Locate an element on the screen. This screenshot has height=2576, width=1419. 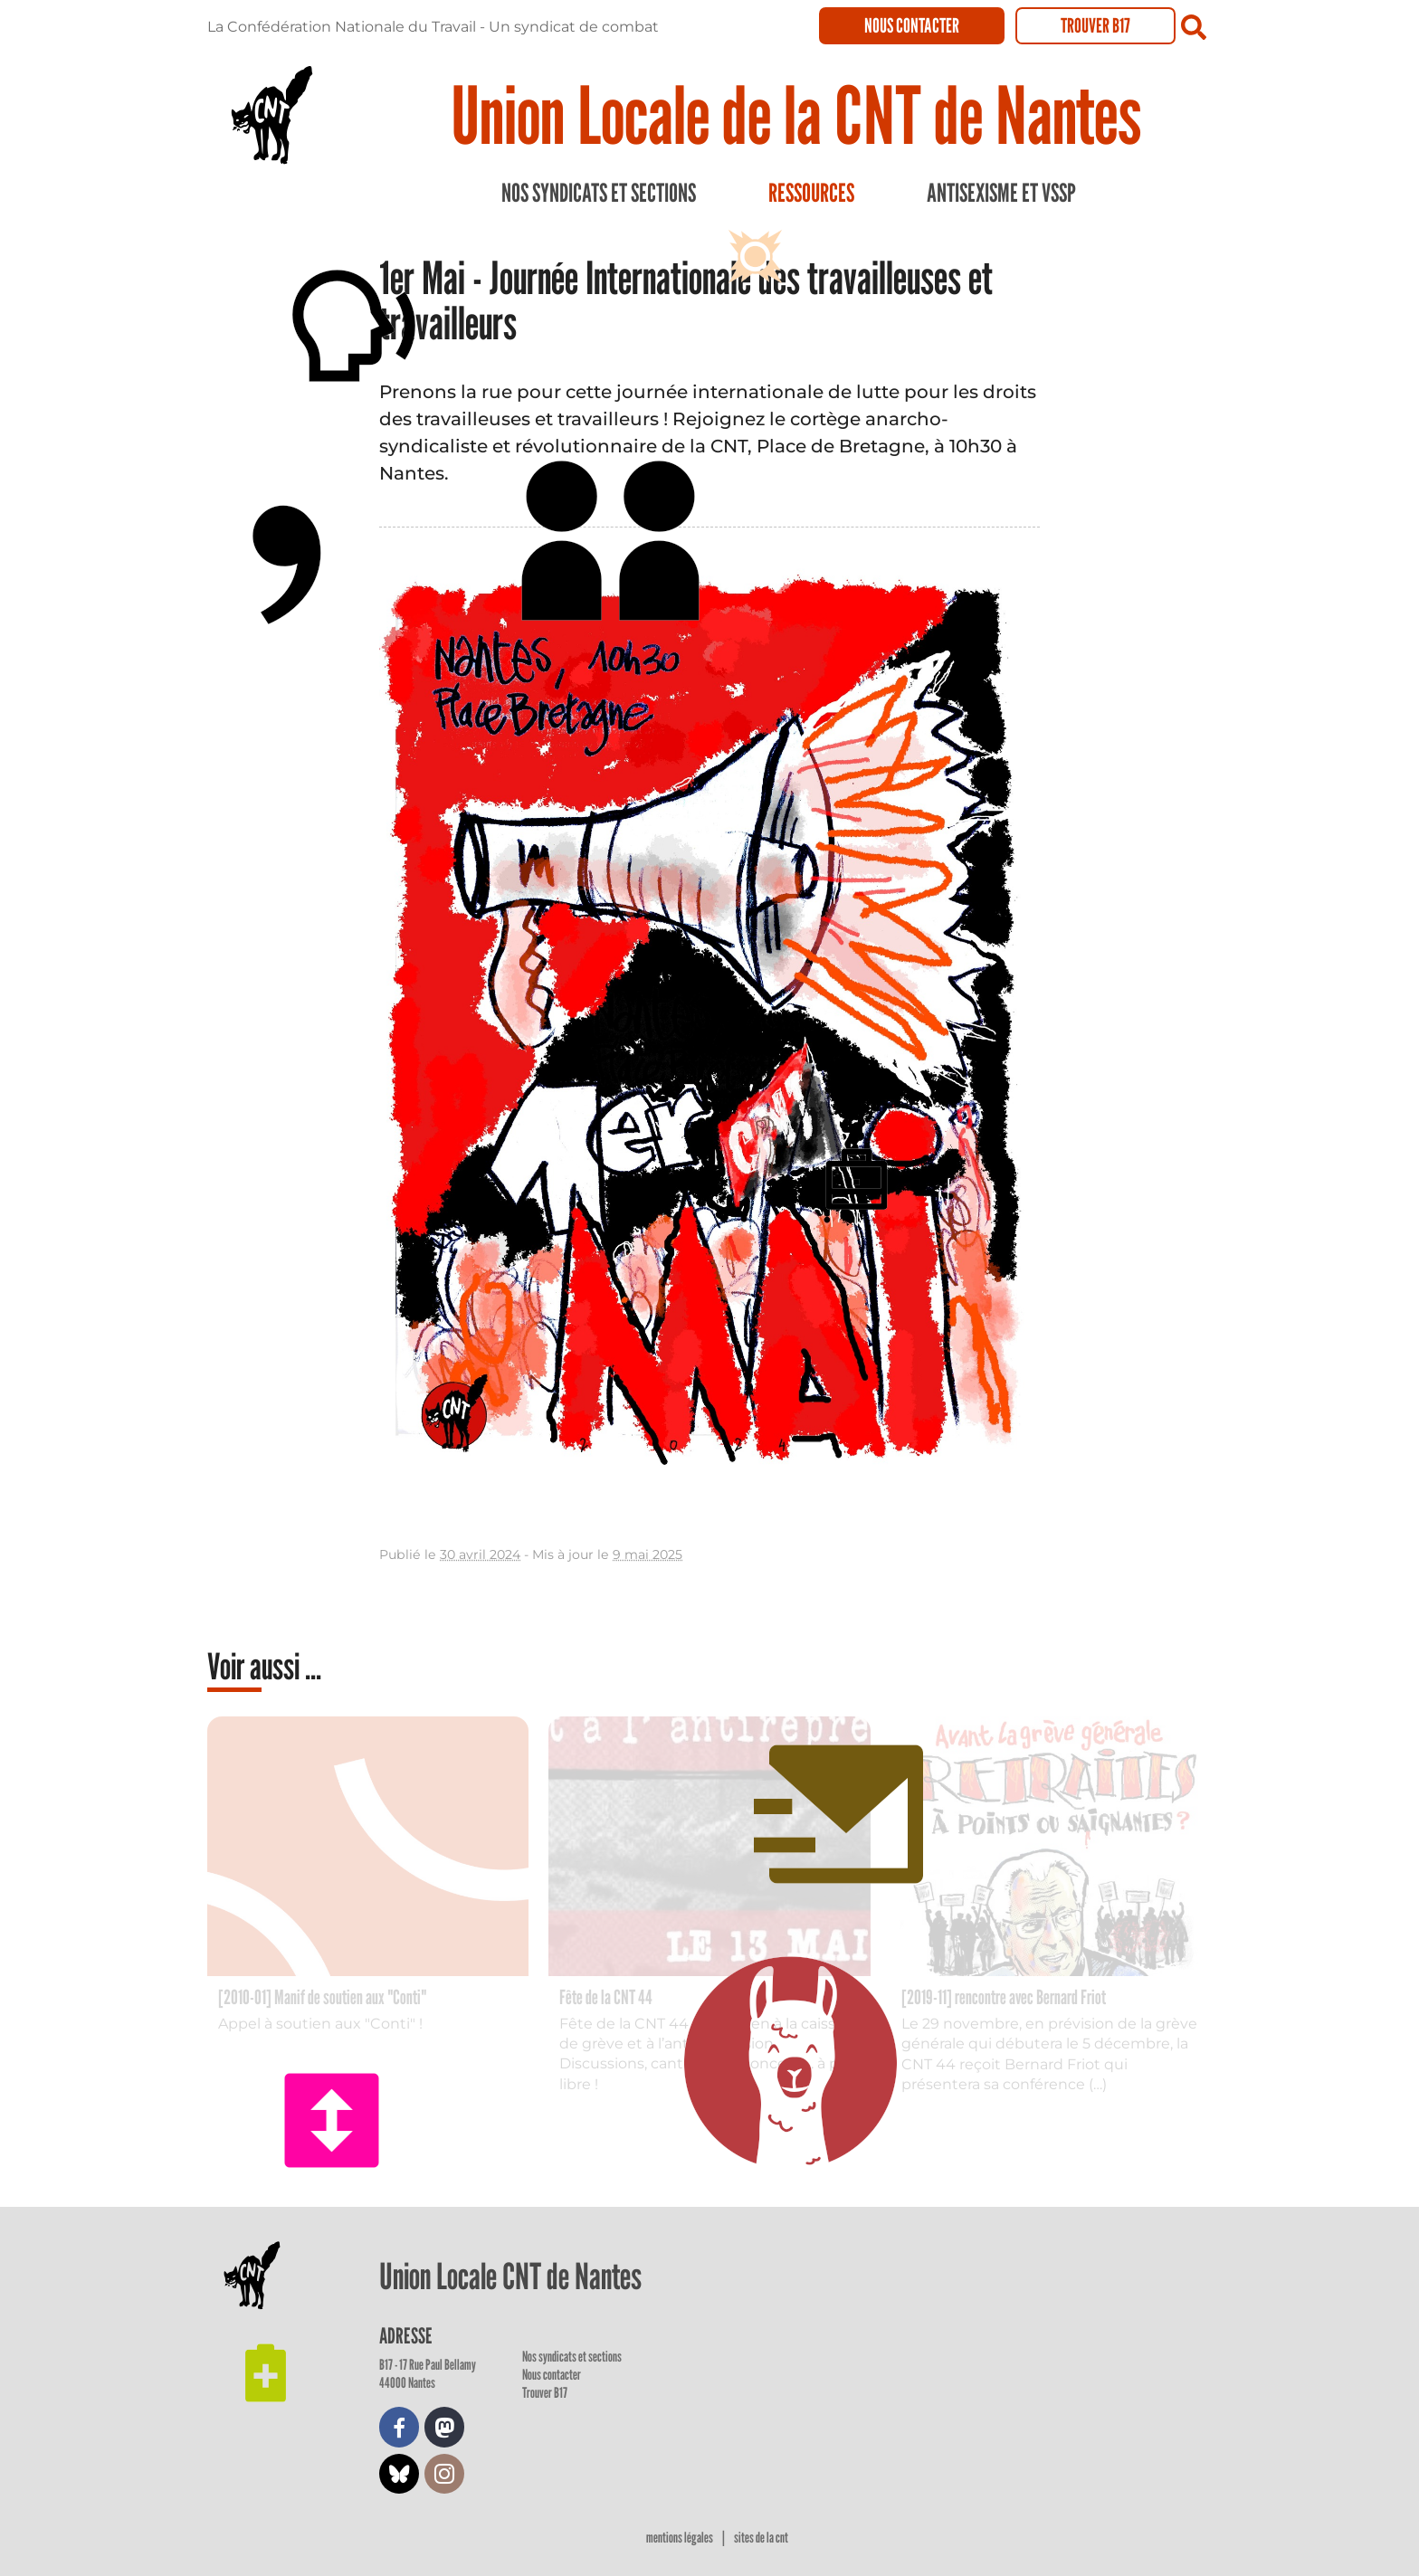
insert a closing quotation mark is located at coordinates (286, 562).